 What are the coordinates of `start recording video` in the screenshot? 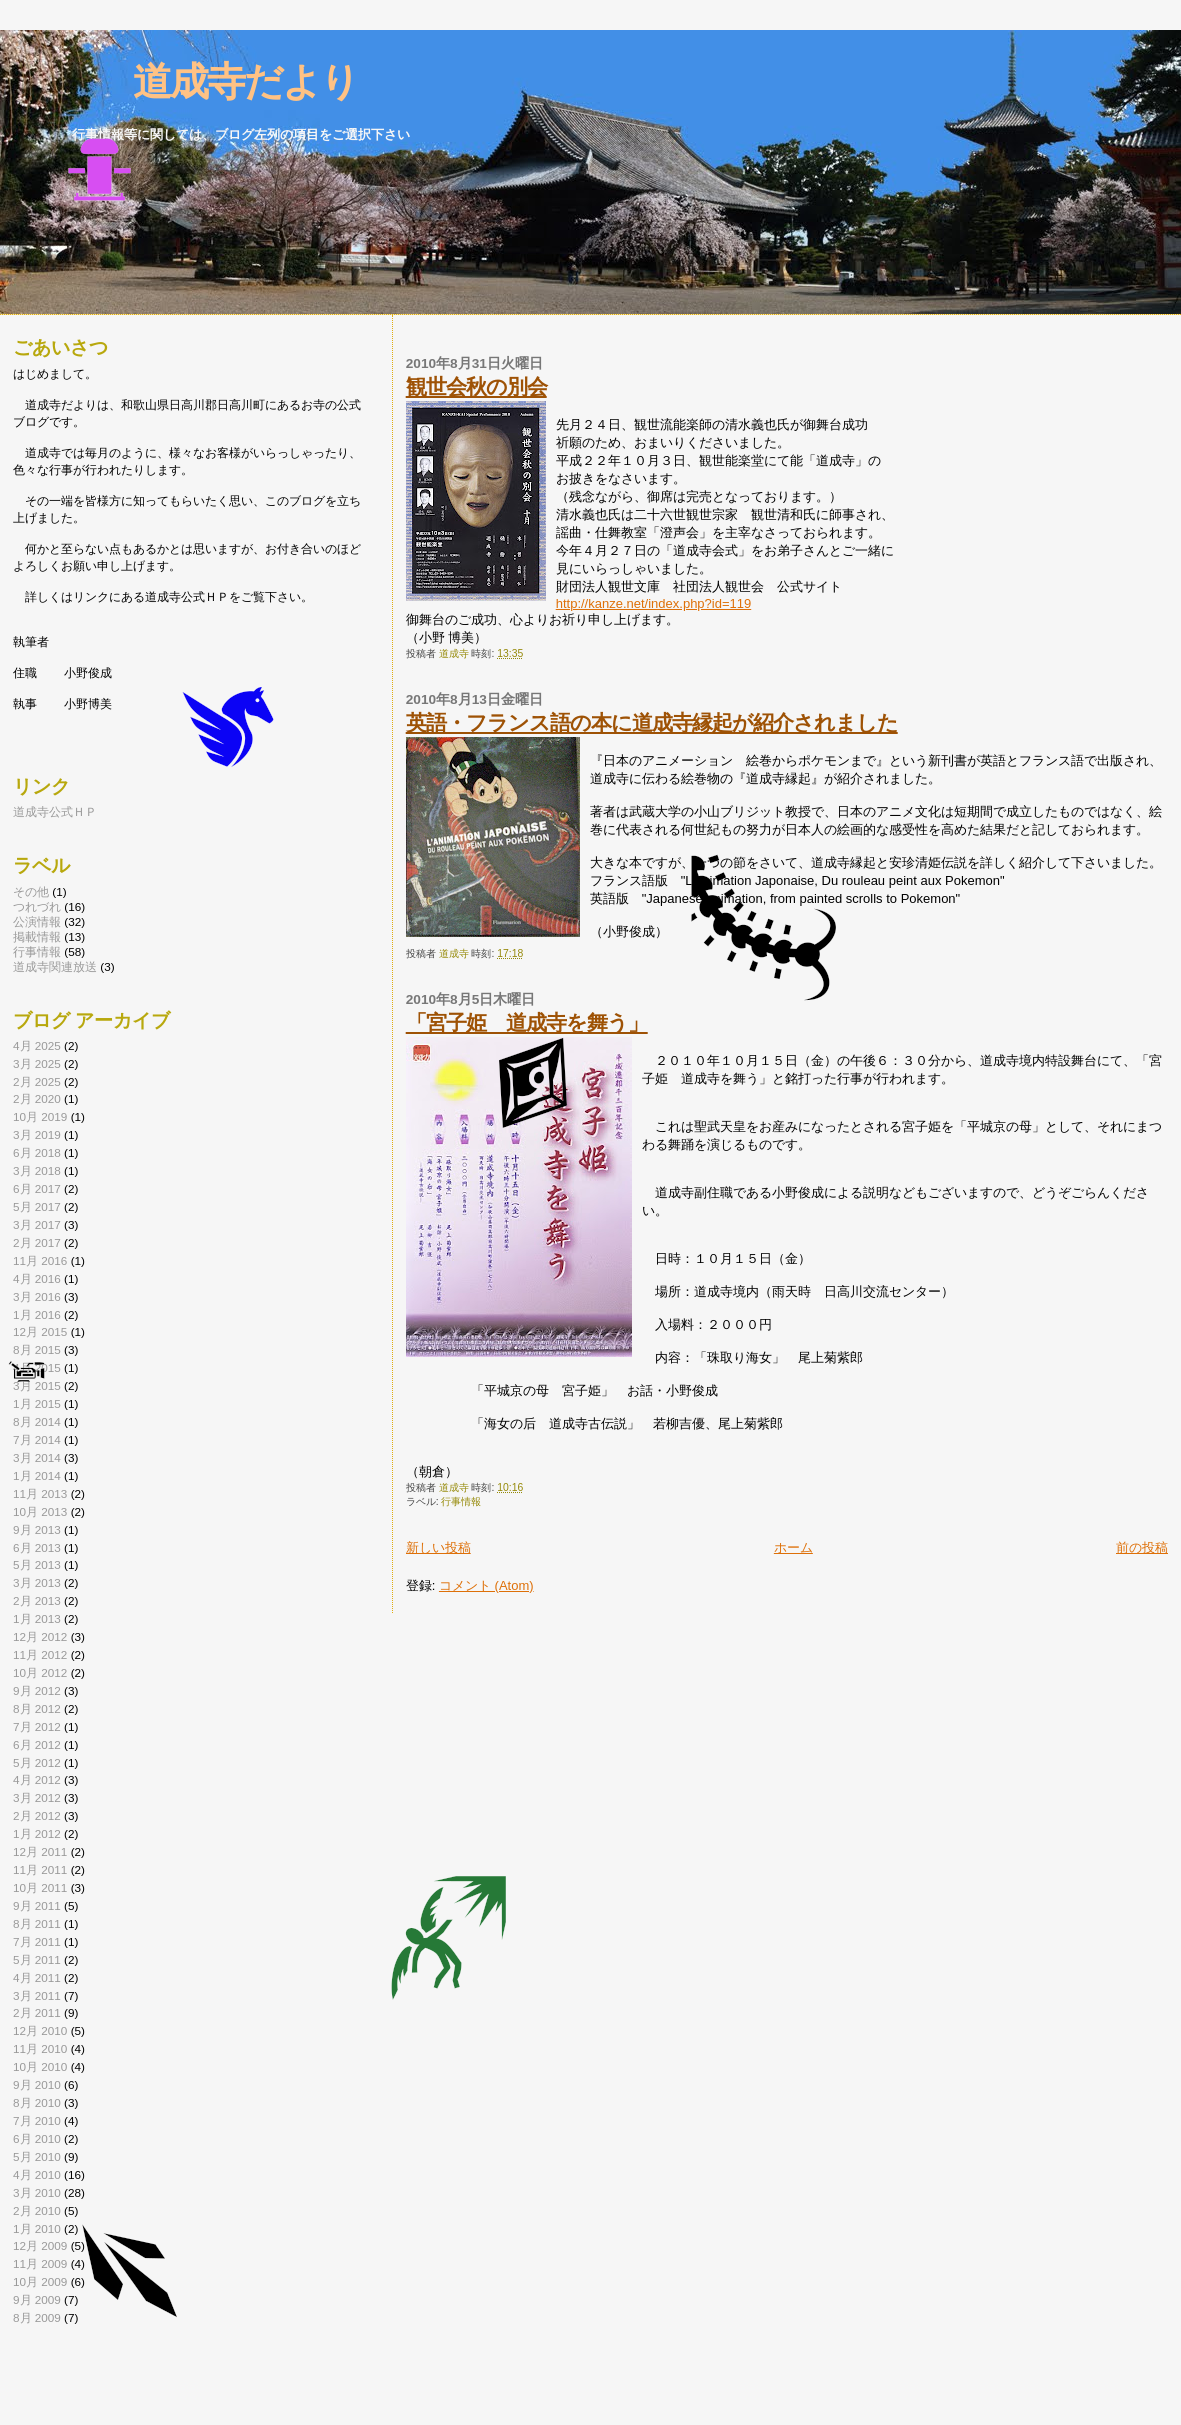 It's located at (26, 1371).